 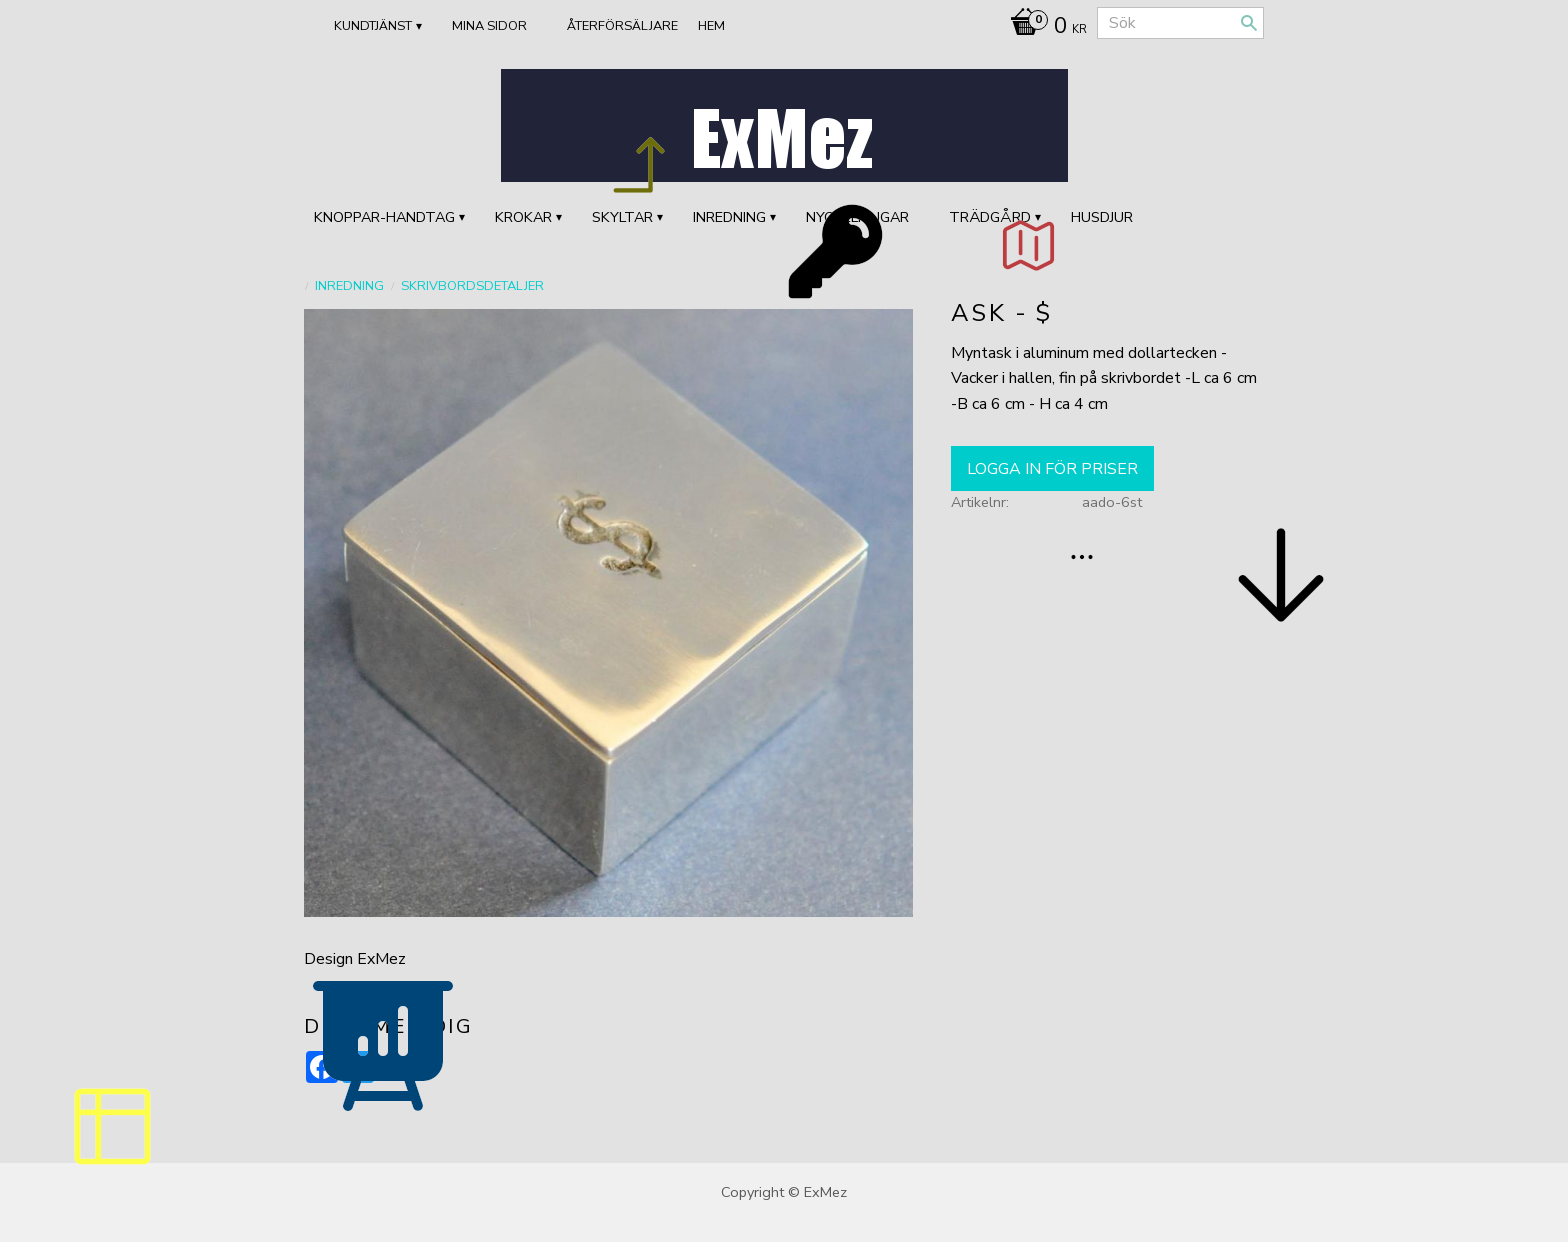 I want to click on access security or authentication settings, so click(x=835, y=251).